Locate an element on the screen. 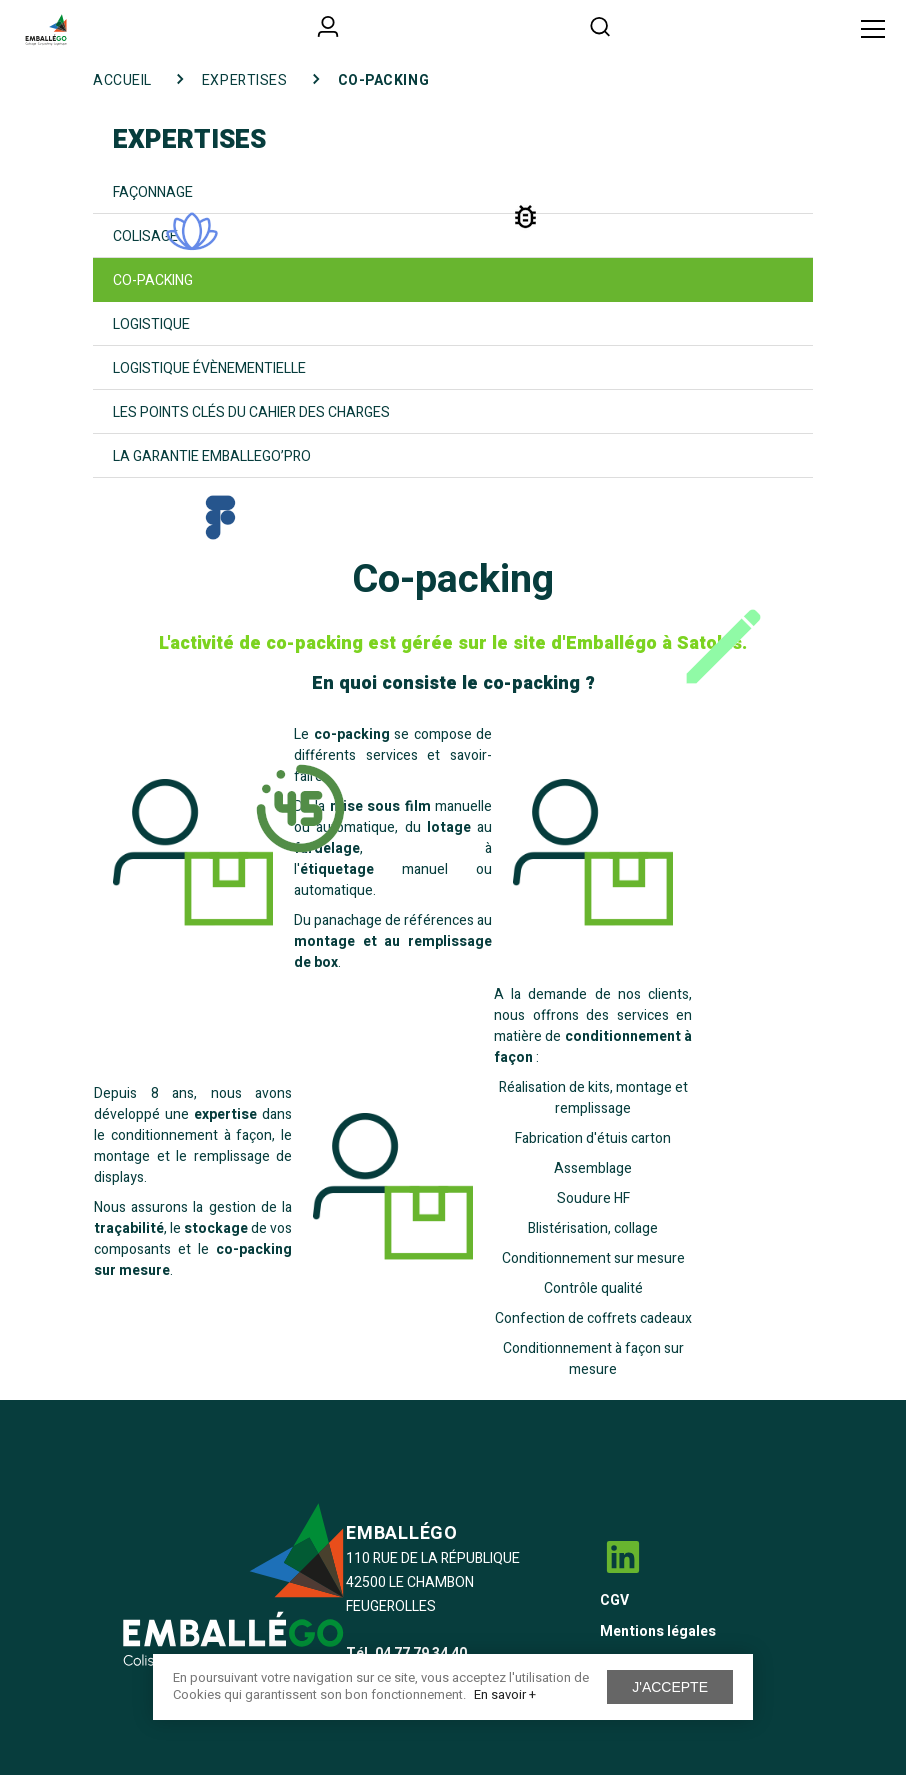 This screenshot has height=1775, width=906. edit content or settings is located at coordinates (723, 646).